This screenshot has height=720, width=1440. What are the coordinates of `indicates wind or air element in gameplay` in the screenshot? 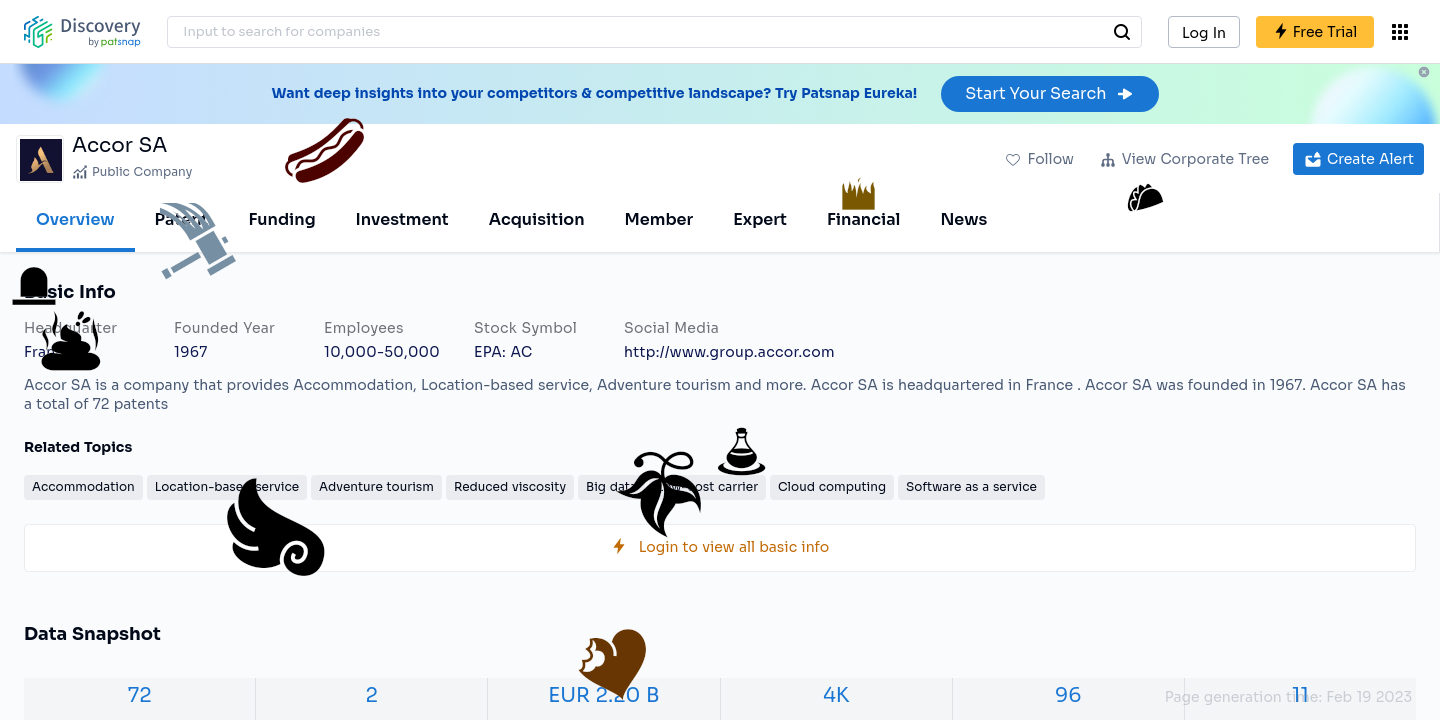 It's located at (276, 527).